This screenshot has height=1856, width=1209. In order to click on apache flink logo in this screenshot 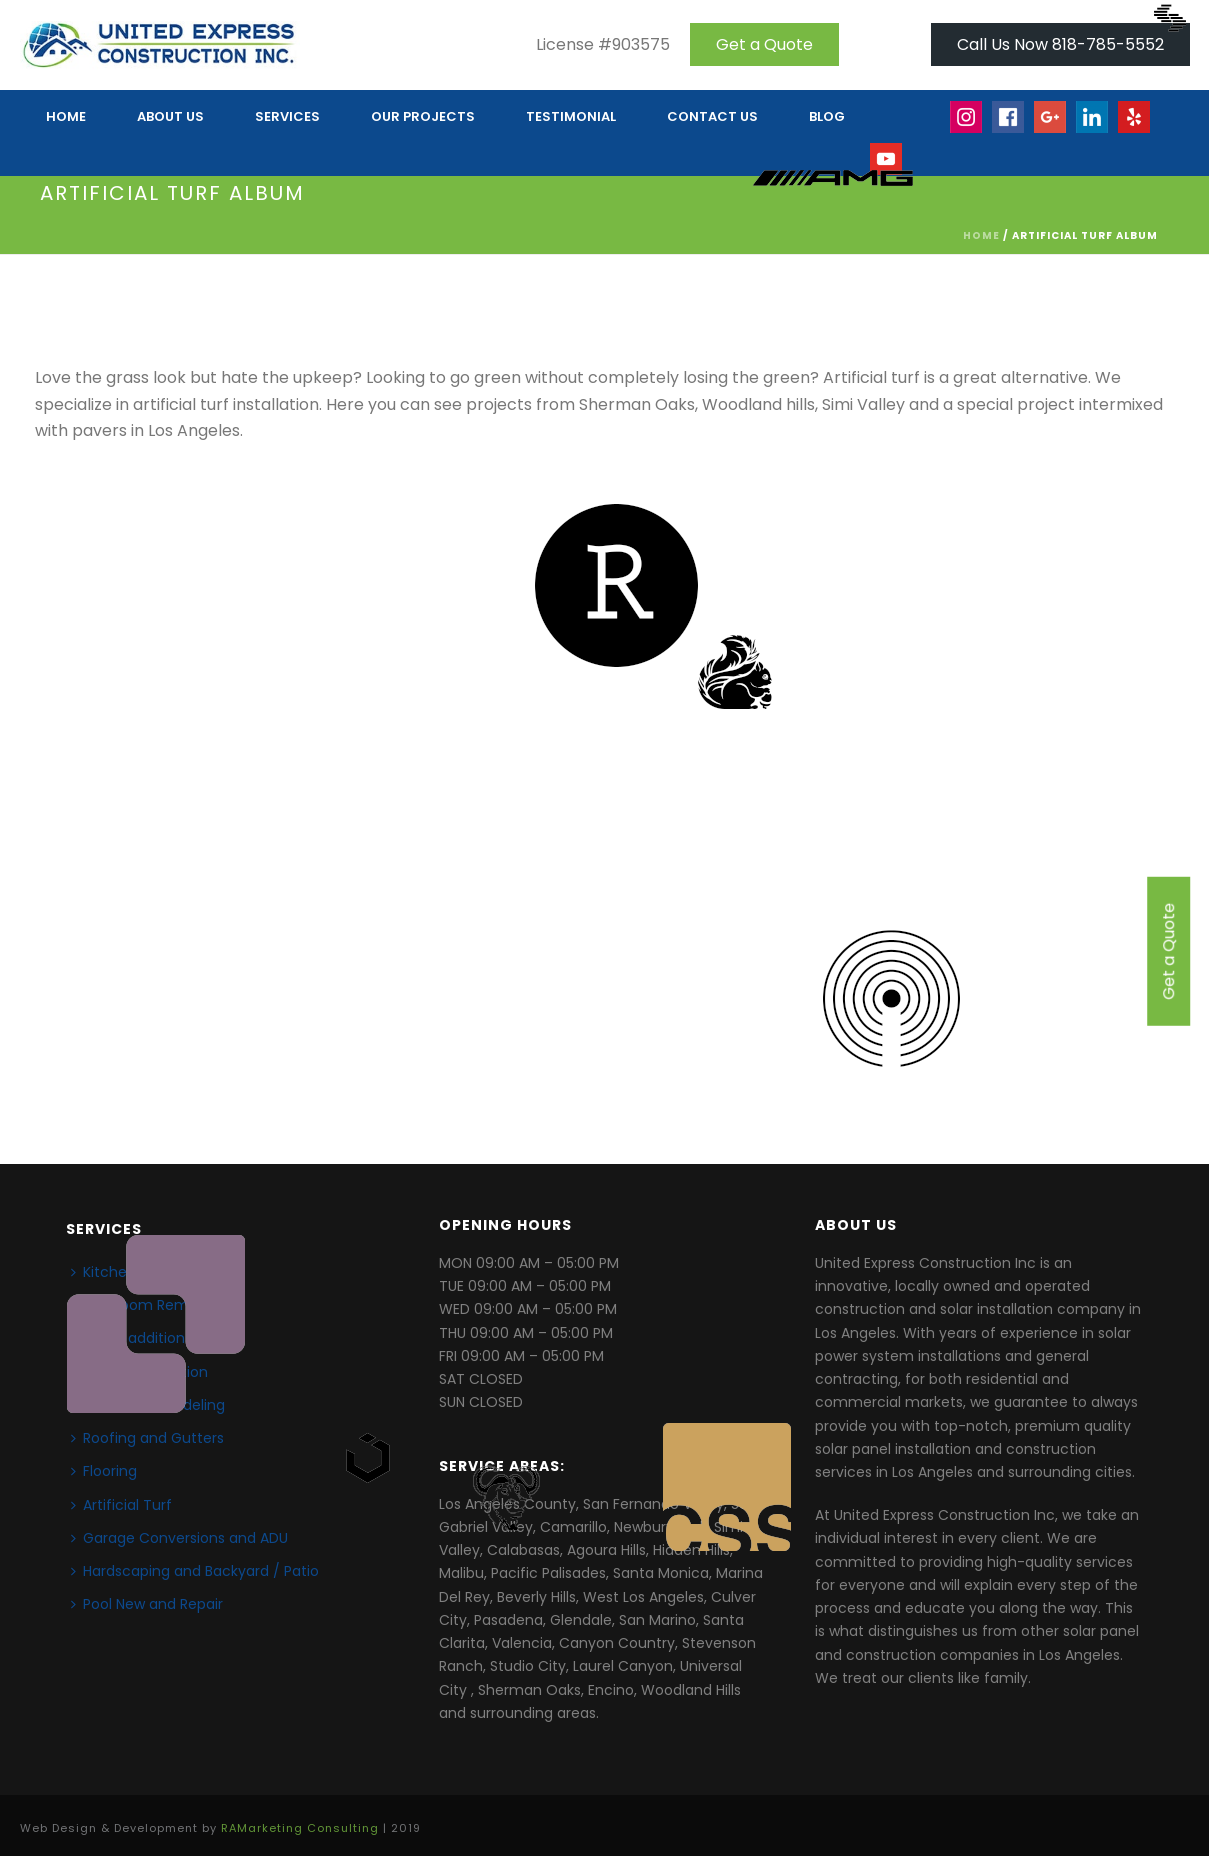, I will do `click(735, 672)`.